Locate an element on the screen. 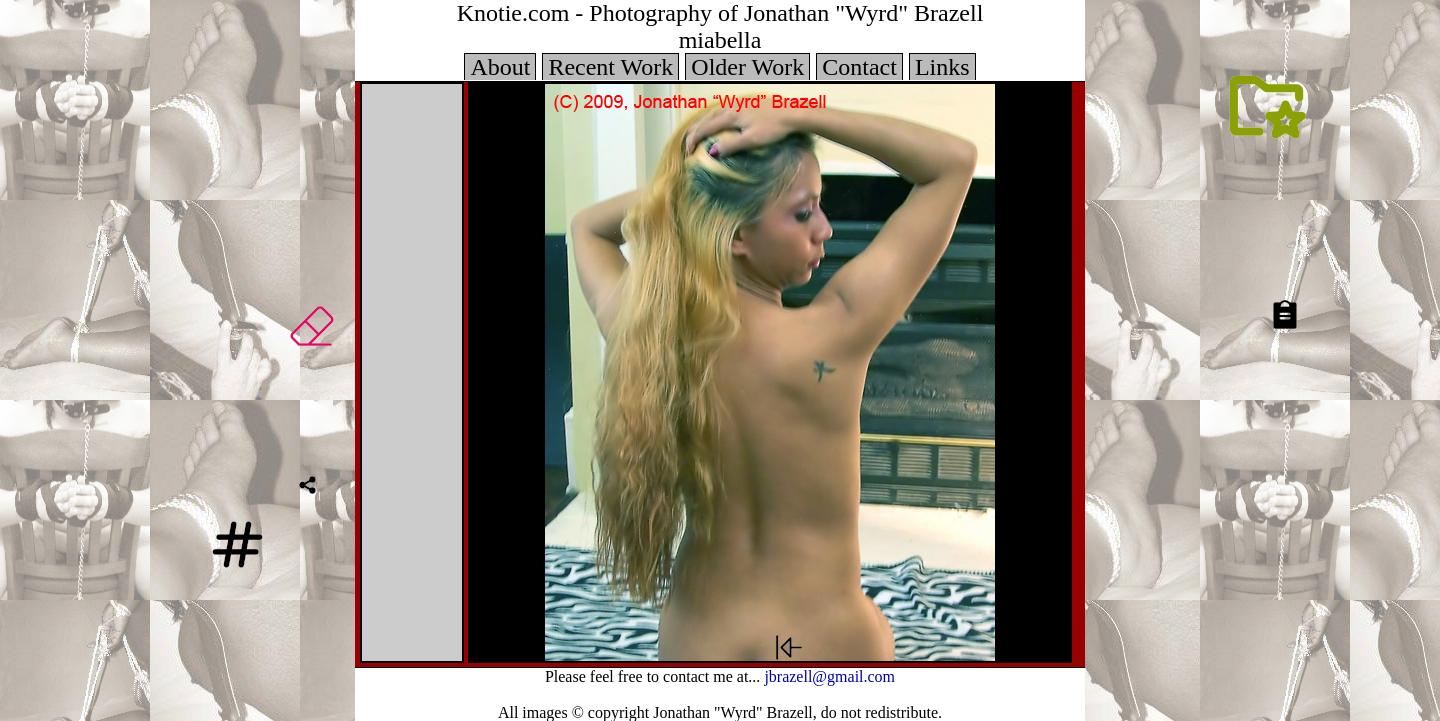 The height and width of the screenshot is (721, 1440). go back to the beginning is located at coordinates (788, 647).